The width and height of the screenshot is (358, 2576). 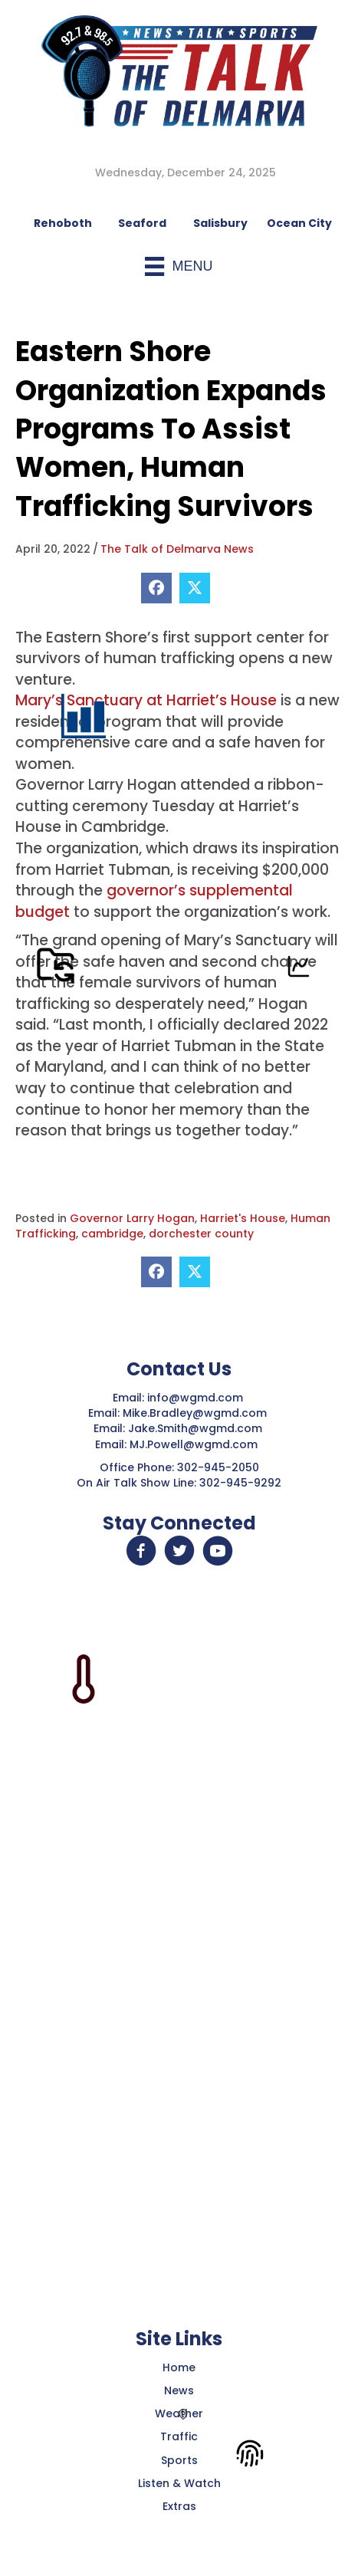 What do you see at coordinates (183, 2414) in the screenshot?
I see `view location on map` at bounding box center [183, 2414].